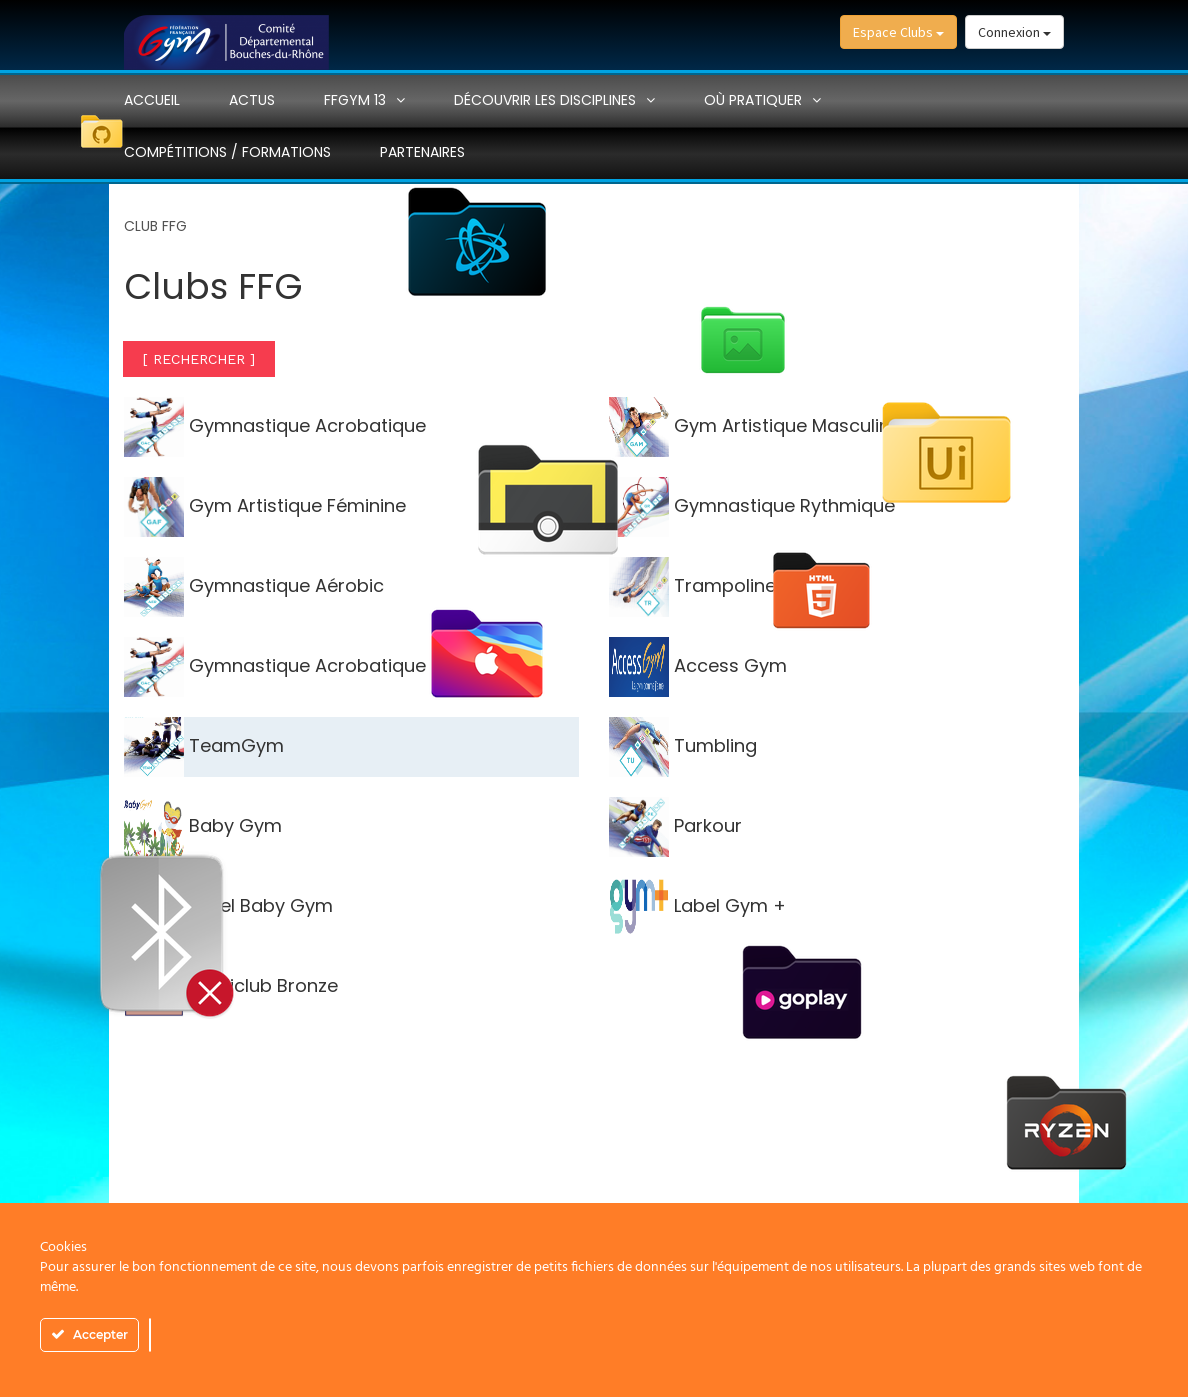 The image size is (1188, 1397). Describe the element at coordinates (821, 593) in the screenshot. I see `folder containing HTML files` at that location.